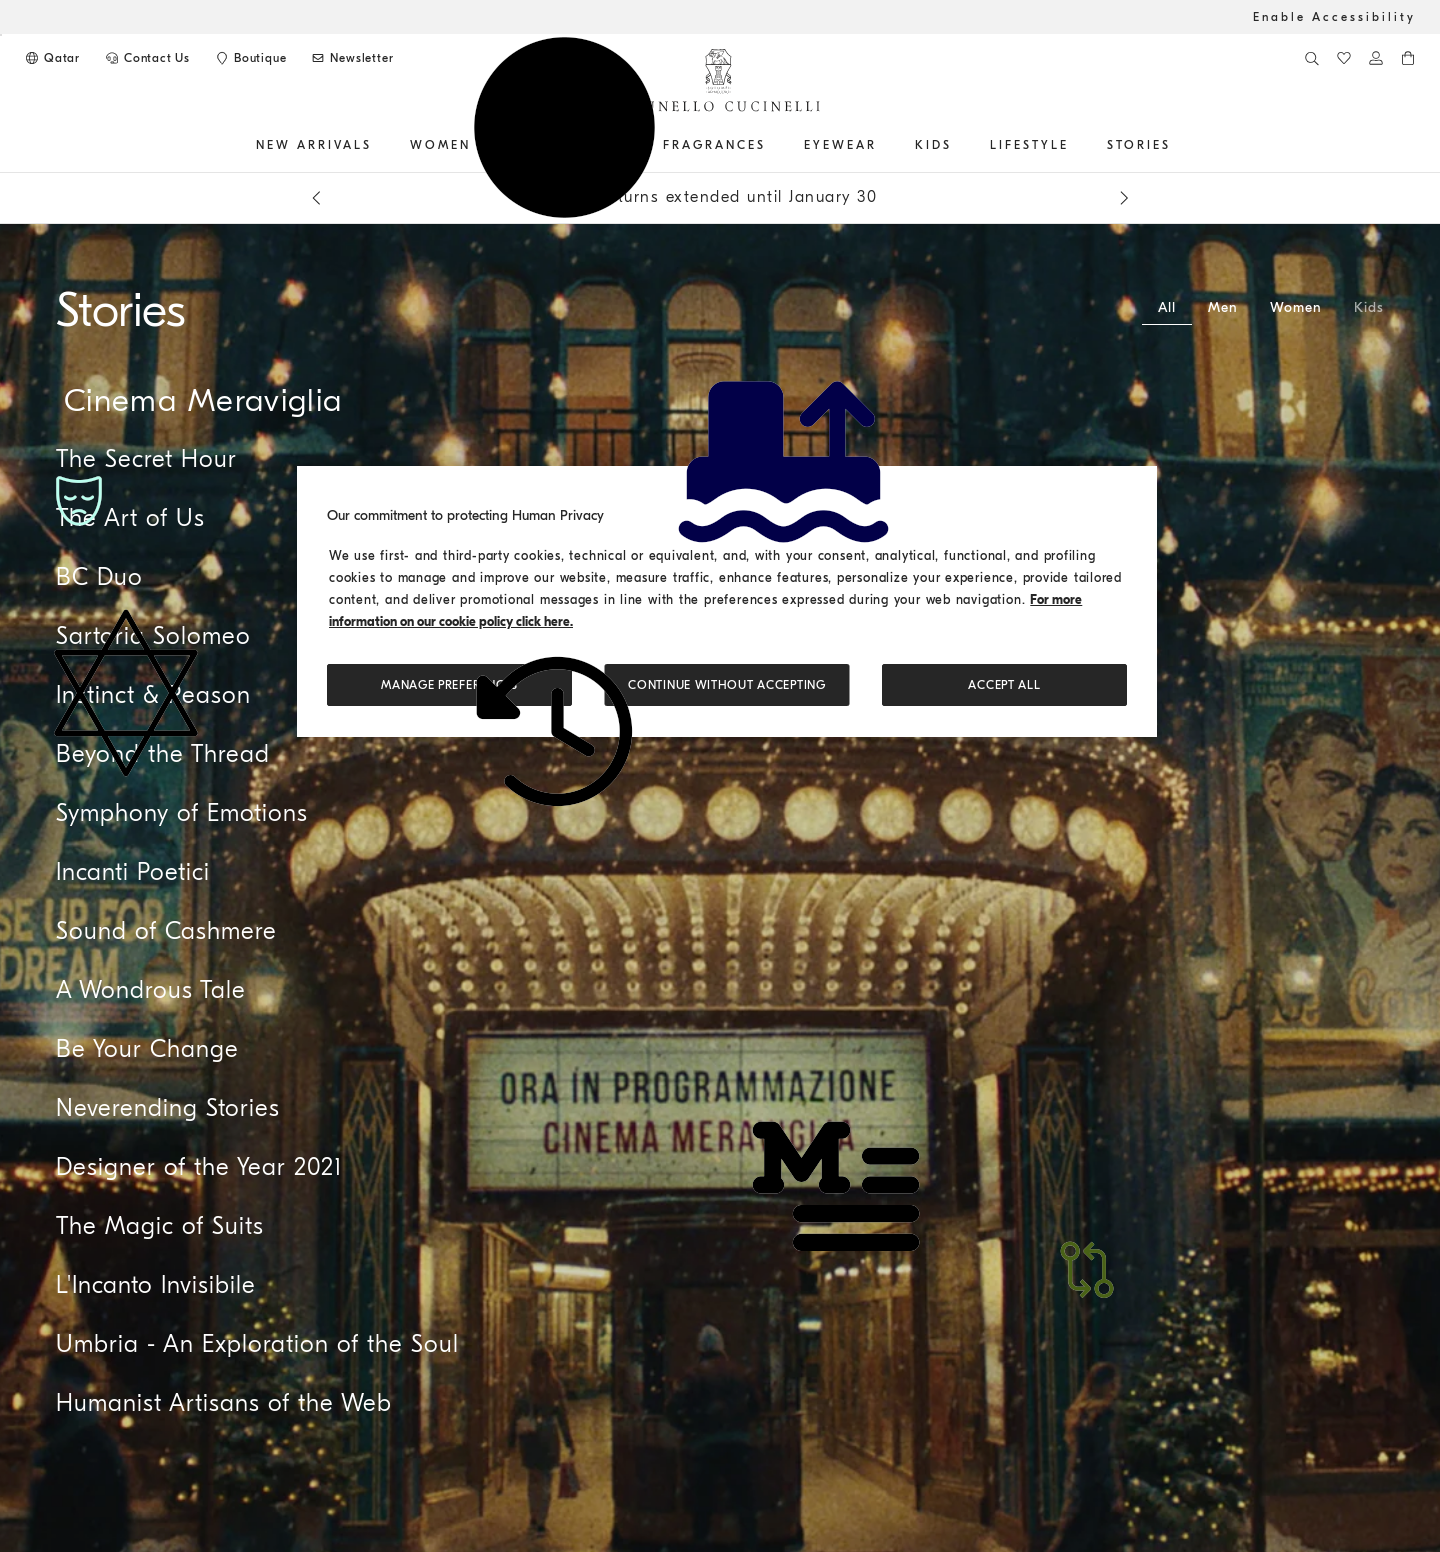 Image resolution: width=1440 pixels, height=1552 pixels. Describe the element at coordinates (564, 127) in the screenshot. I see `close or dismiss a dialog` at that location.